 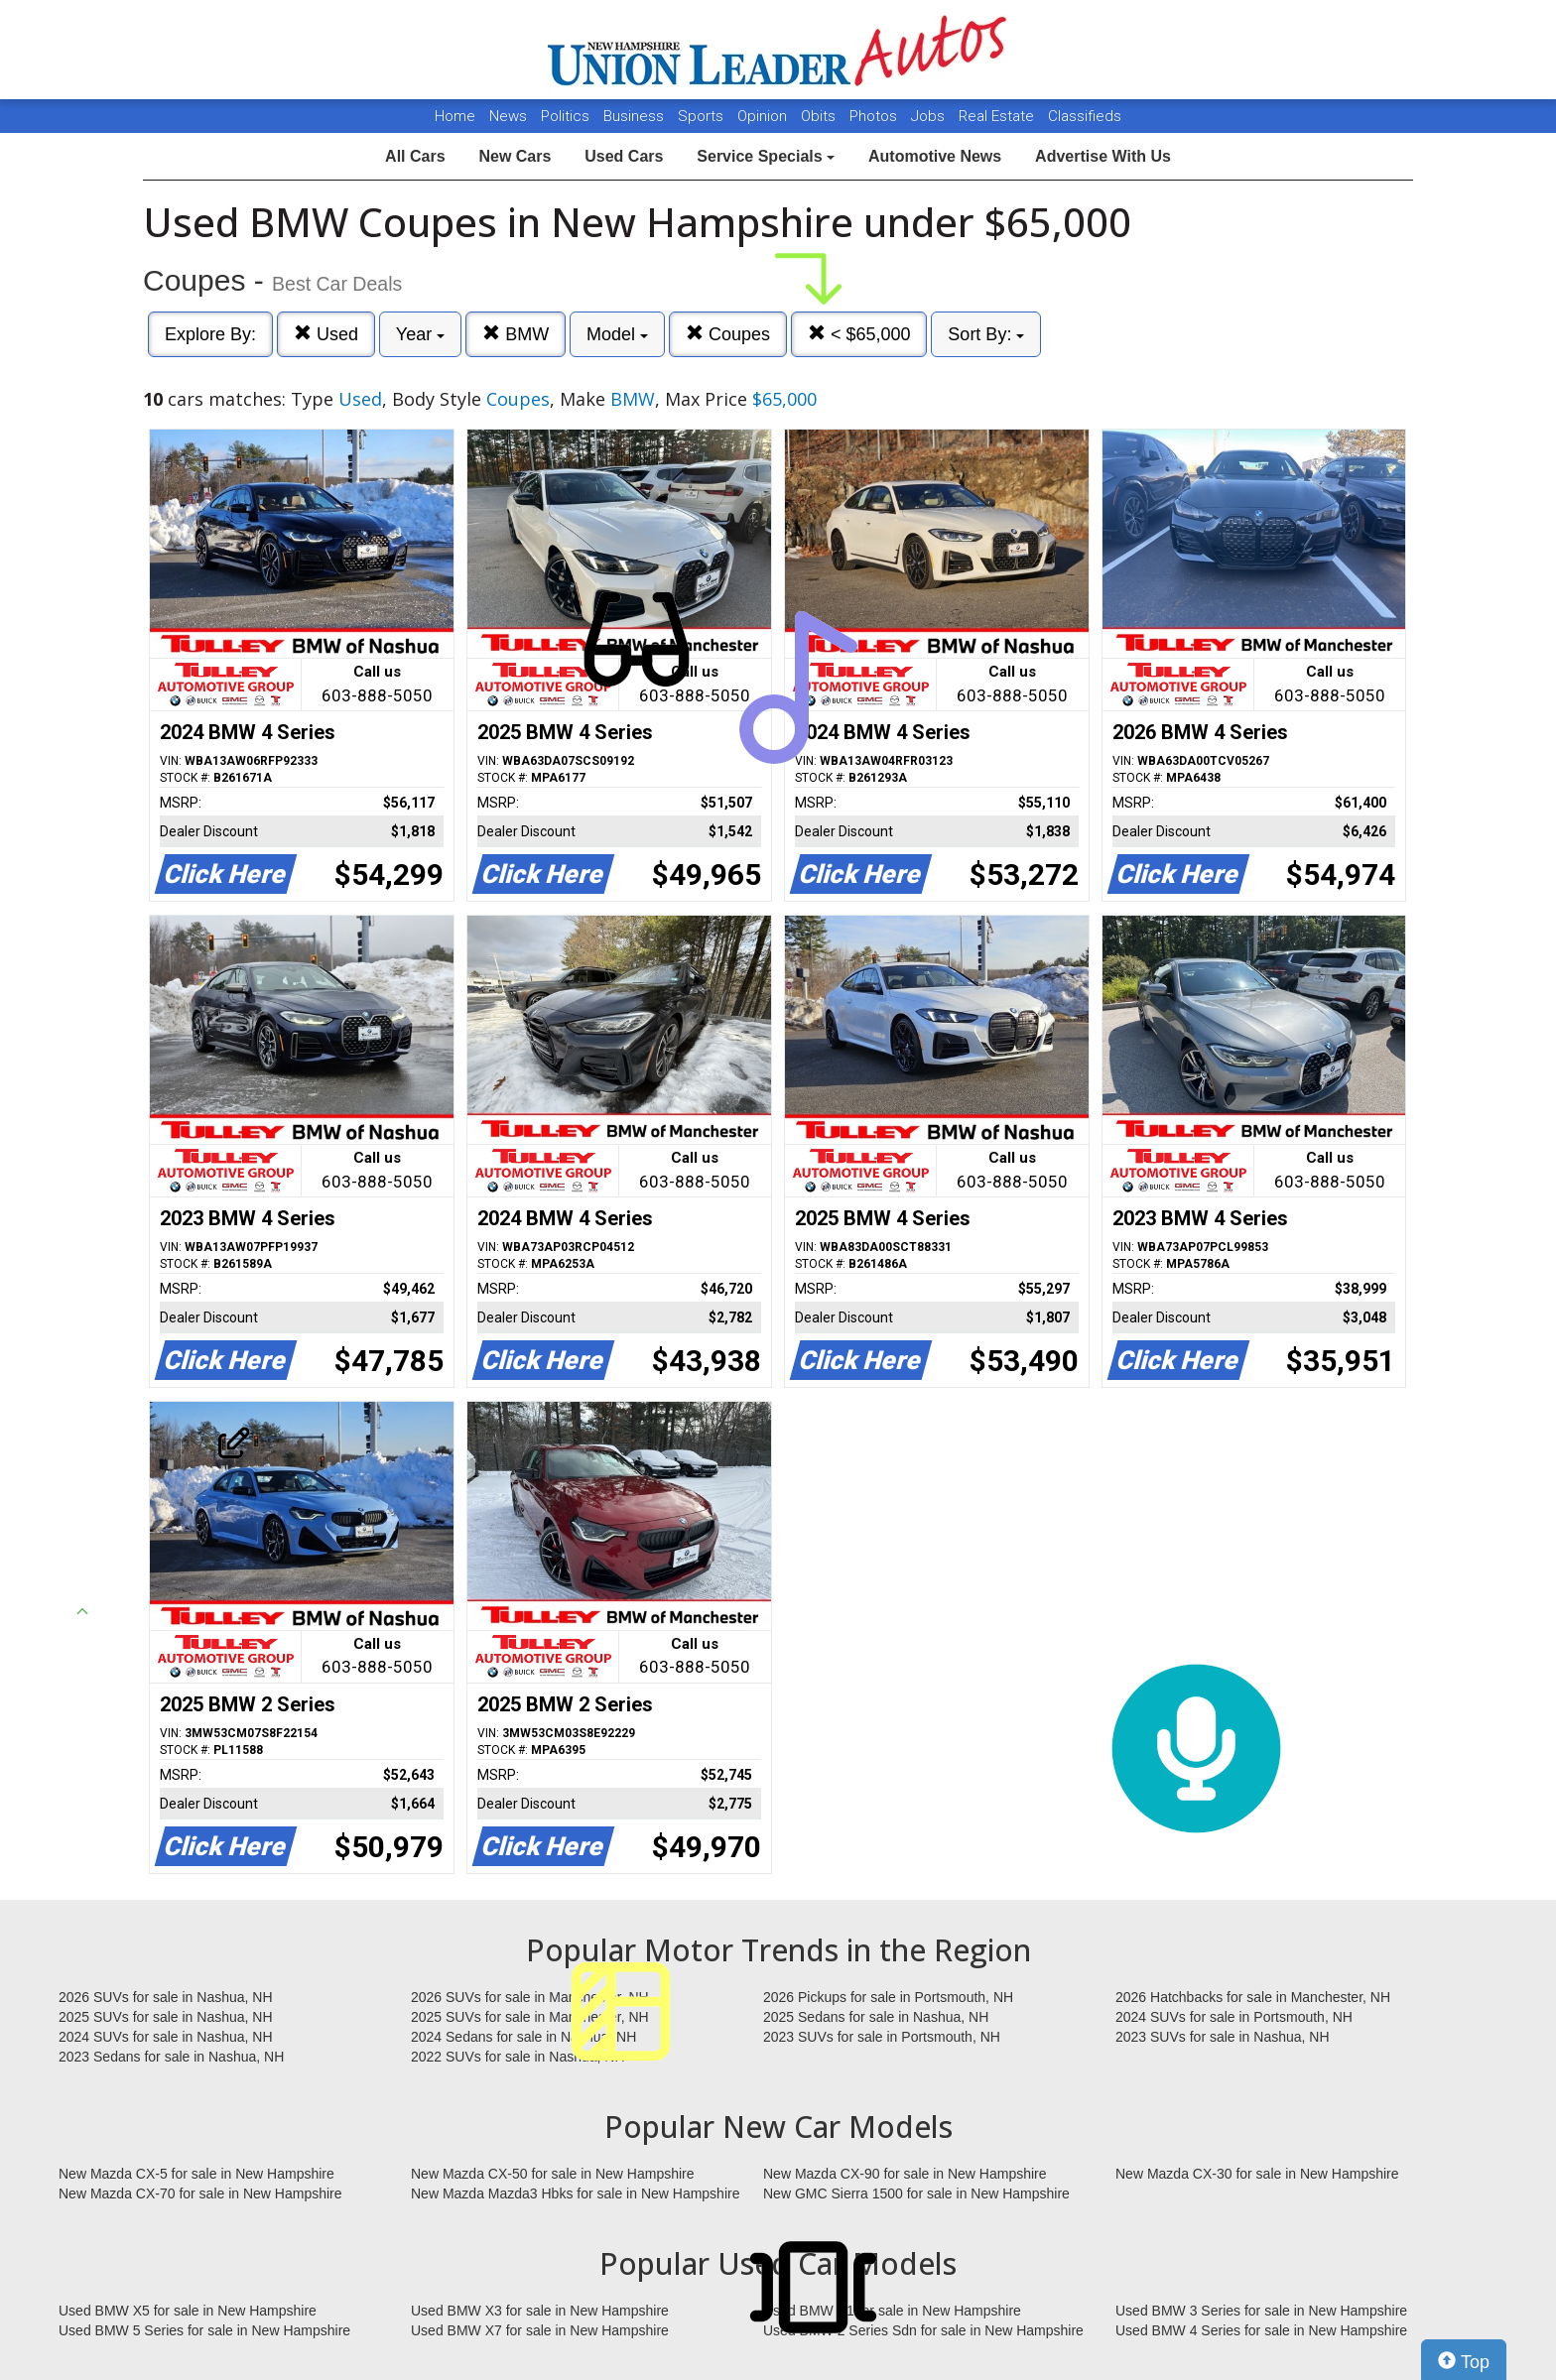 What do you see at coordinates (82, 1611) in the screenshot?
I see `collapse an expanded section` at bounding box center [82, 1611].